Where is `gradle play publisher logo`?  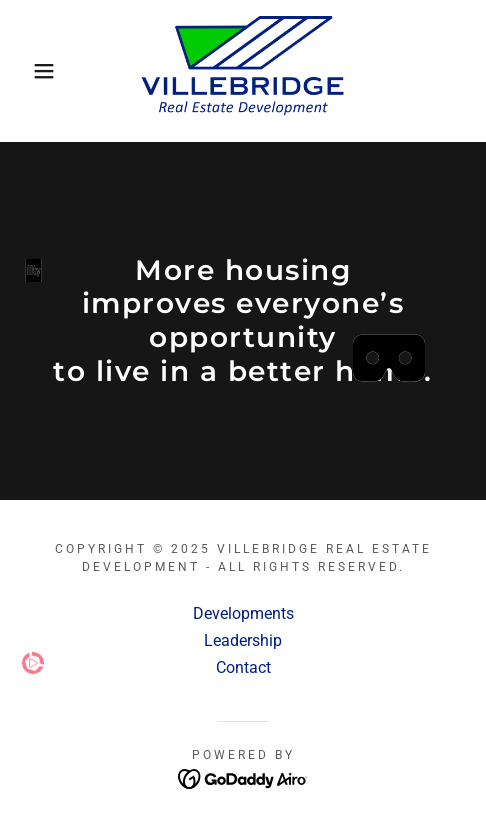
gradle play publisher logo is located at coordinates (33, 663).